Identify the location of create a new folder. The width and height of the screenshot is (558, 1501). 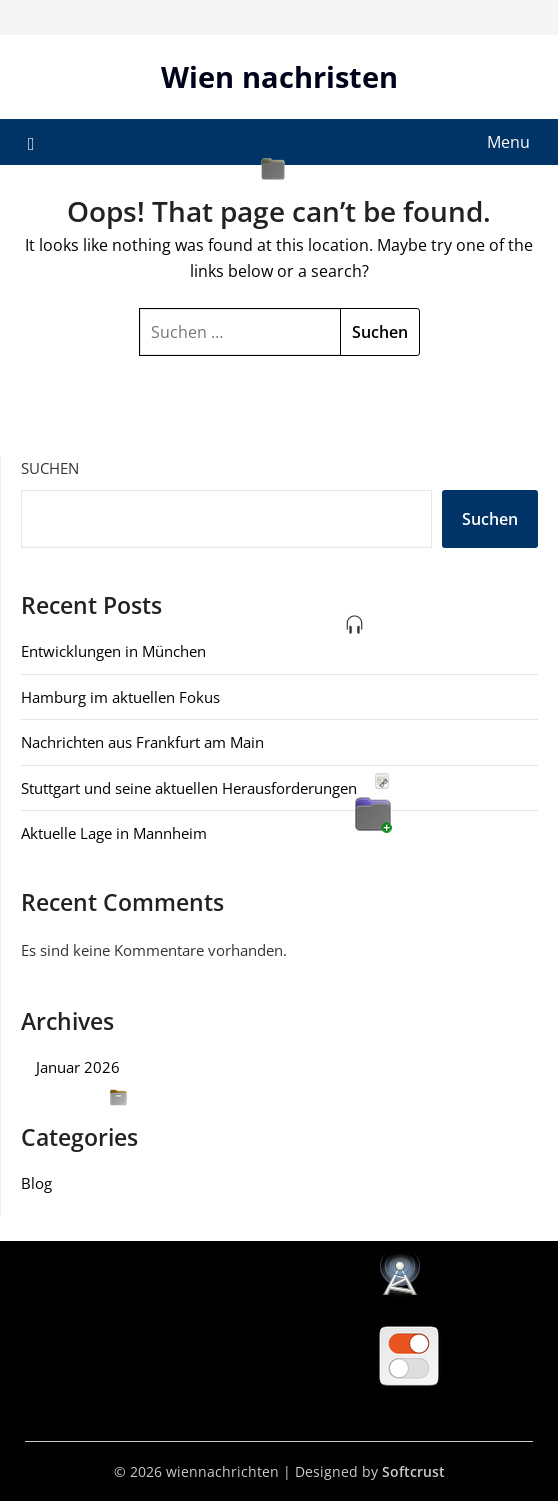
(373, 814).